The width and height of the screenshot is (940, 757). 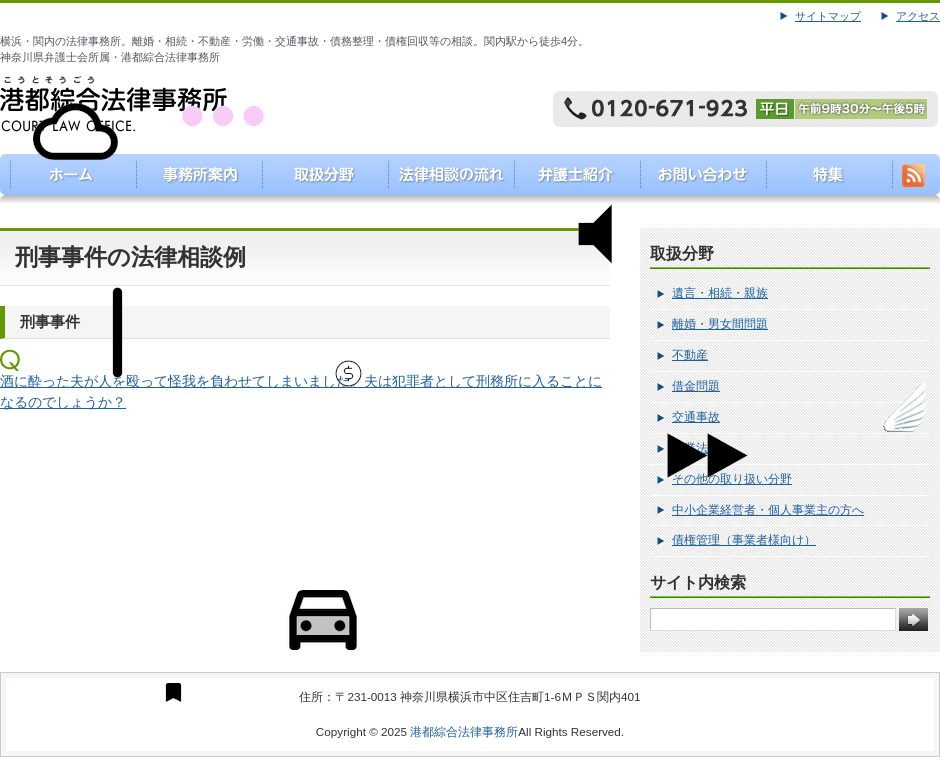 What do you see at coordinates (173, 692) in the screenshot?
I see `save this item to your bookmarks` at bounding box center [173, 692].